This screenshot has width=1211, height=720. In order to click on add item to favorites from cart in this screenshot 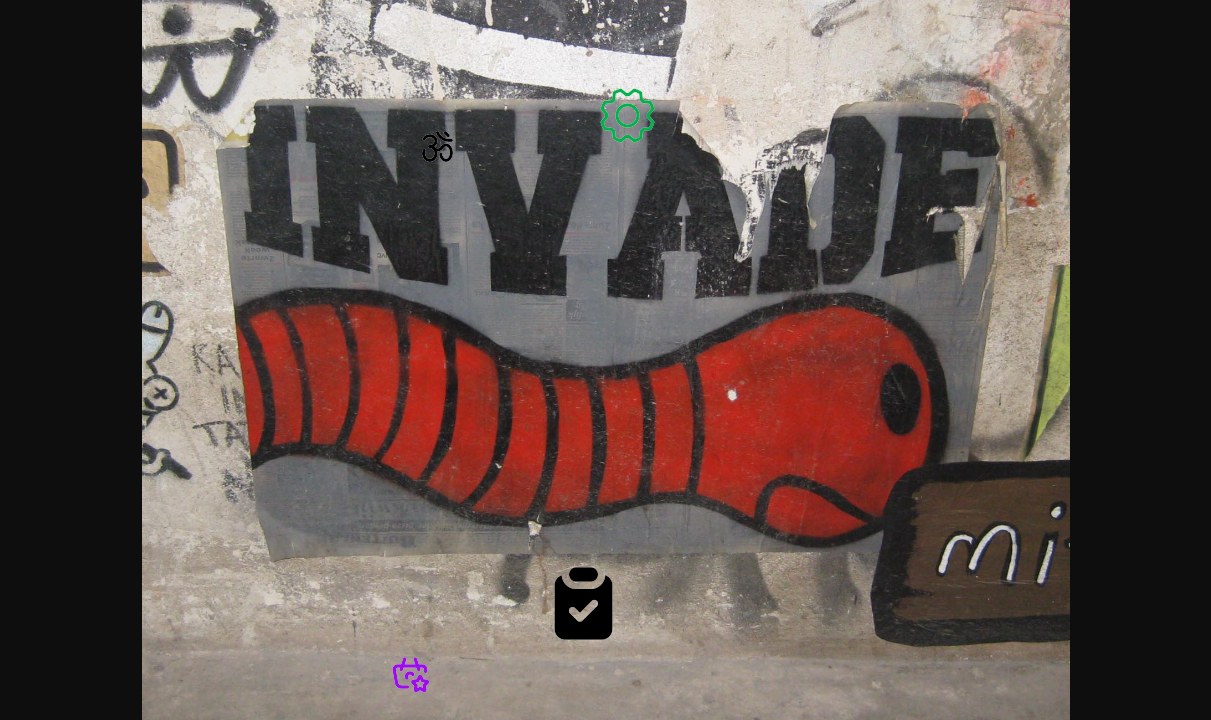, I will do `click(410, 673)`.